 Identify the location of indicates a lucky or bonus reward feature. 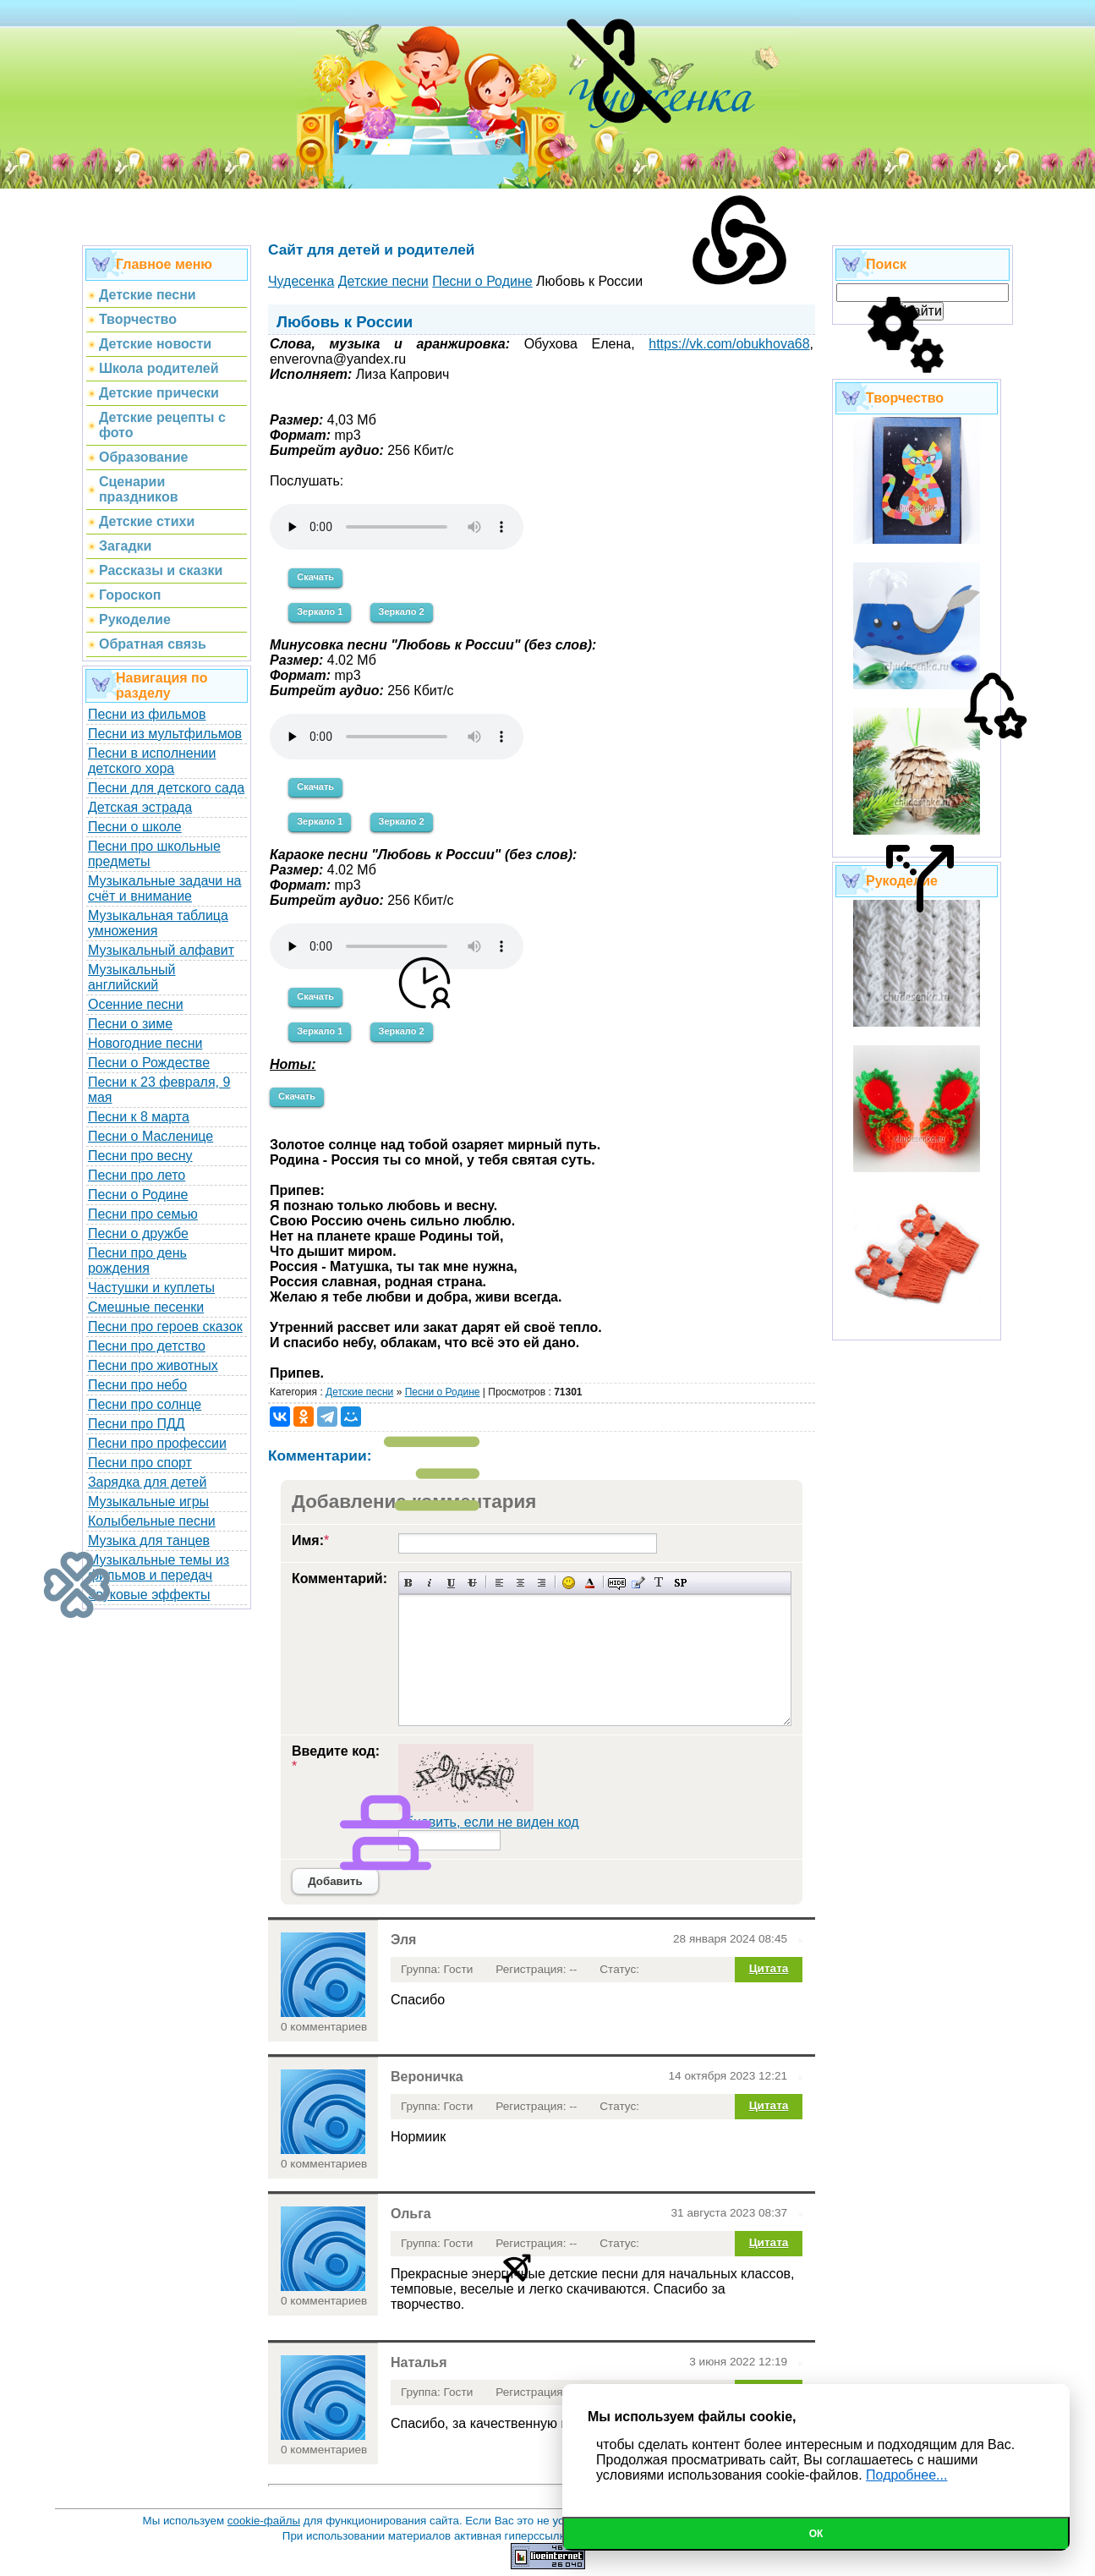
(77, 1585).